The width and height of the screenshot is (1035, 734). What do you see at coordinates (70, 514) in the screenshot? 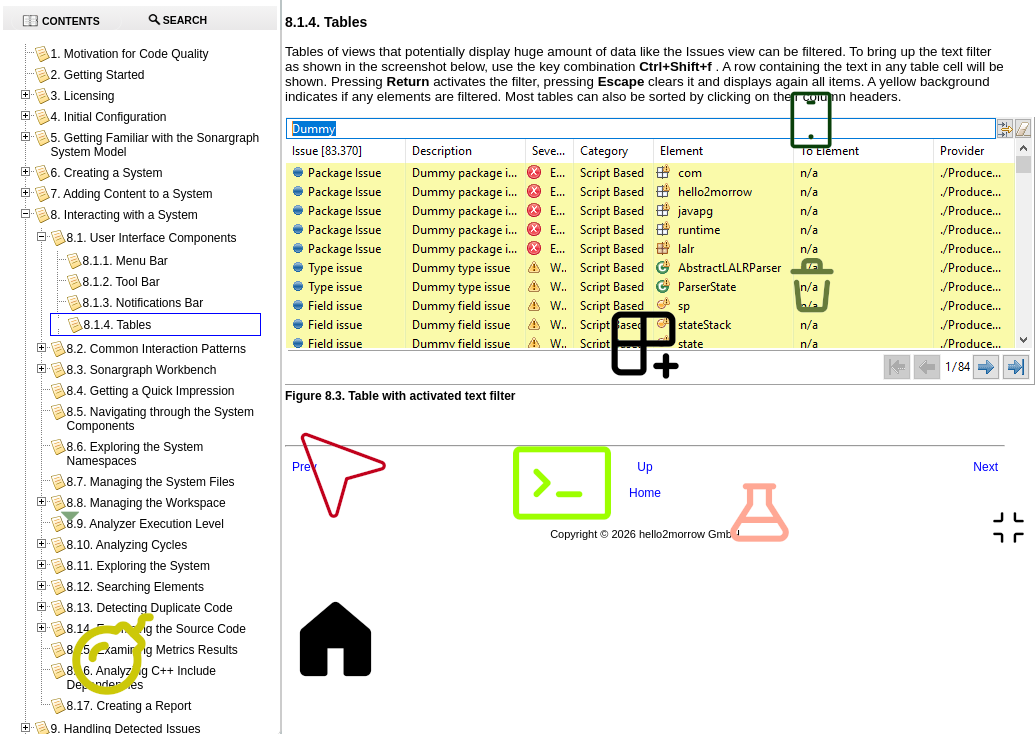
I see `expand a dropdown menu` at bounding box center [70, 514].